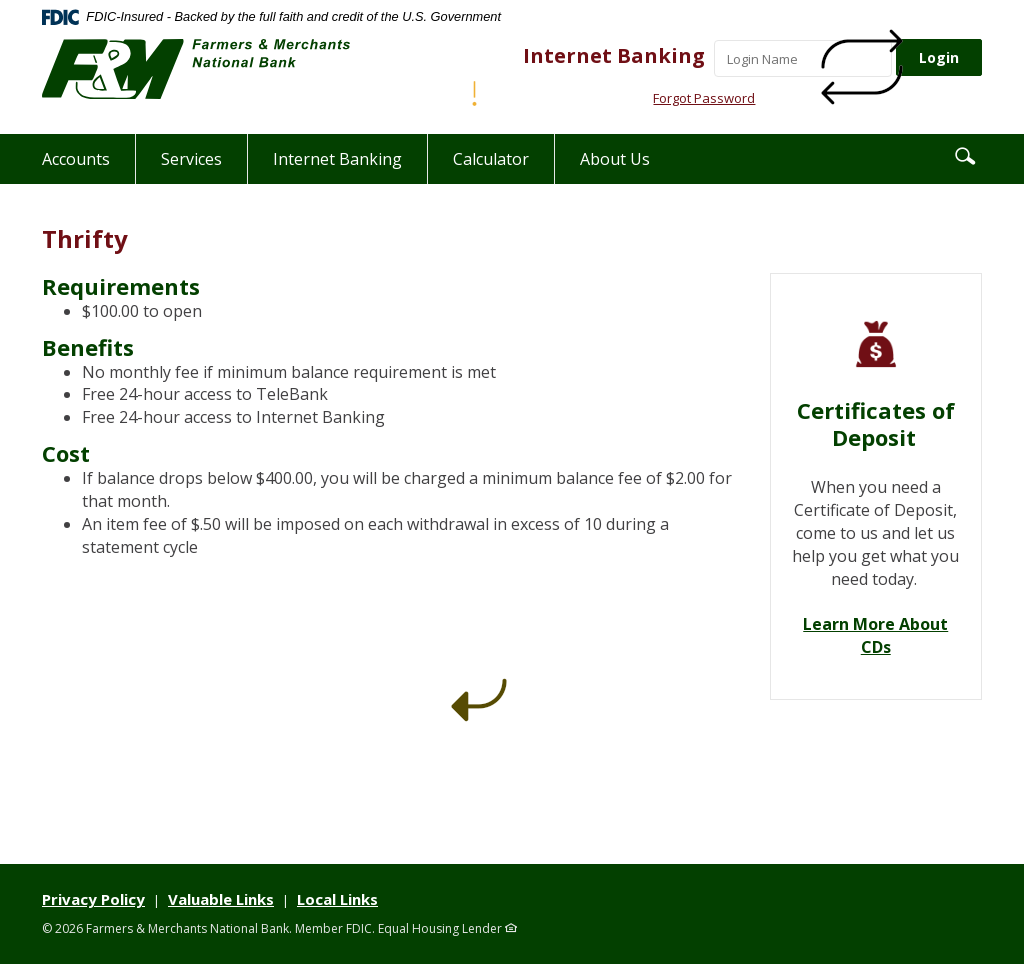 The width and height of the screenshot is (1024, 964). I want to click on toggle repeat mode for media playback, so click(862, 67).